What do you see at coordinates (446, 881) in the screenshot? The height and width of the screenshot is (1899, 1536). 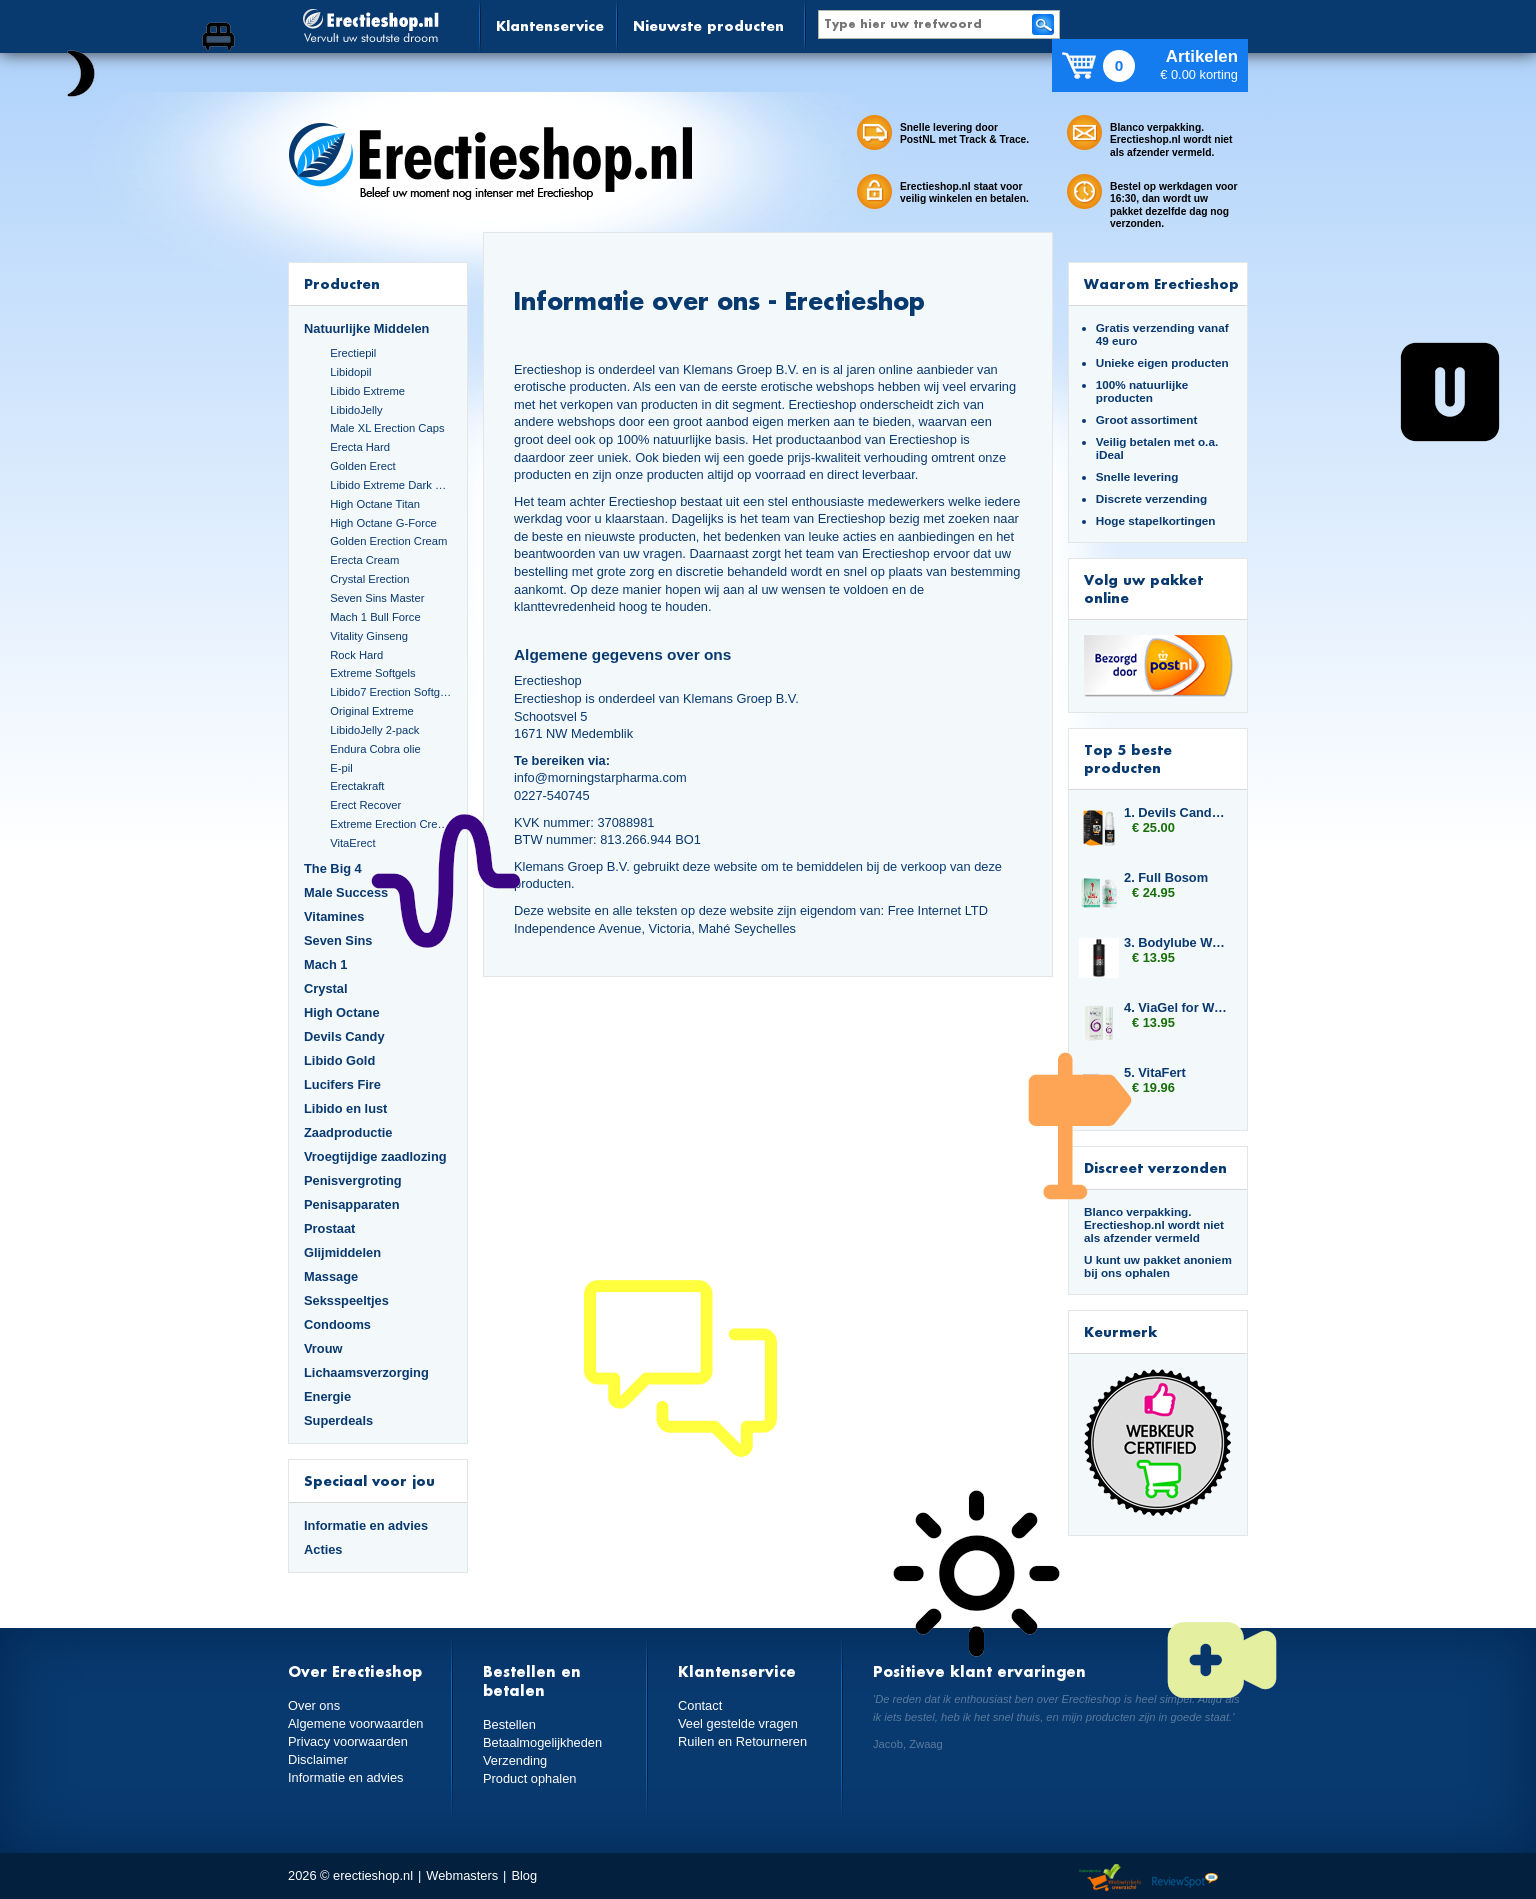 I see `adjust audio or sound wave settings` at bounding box center [446, 881].